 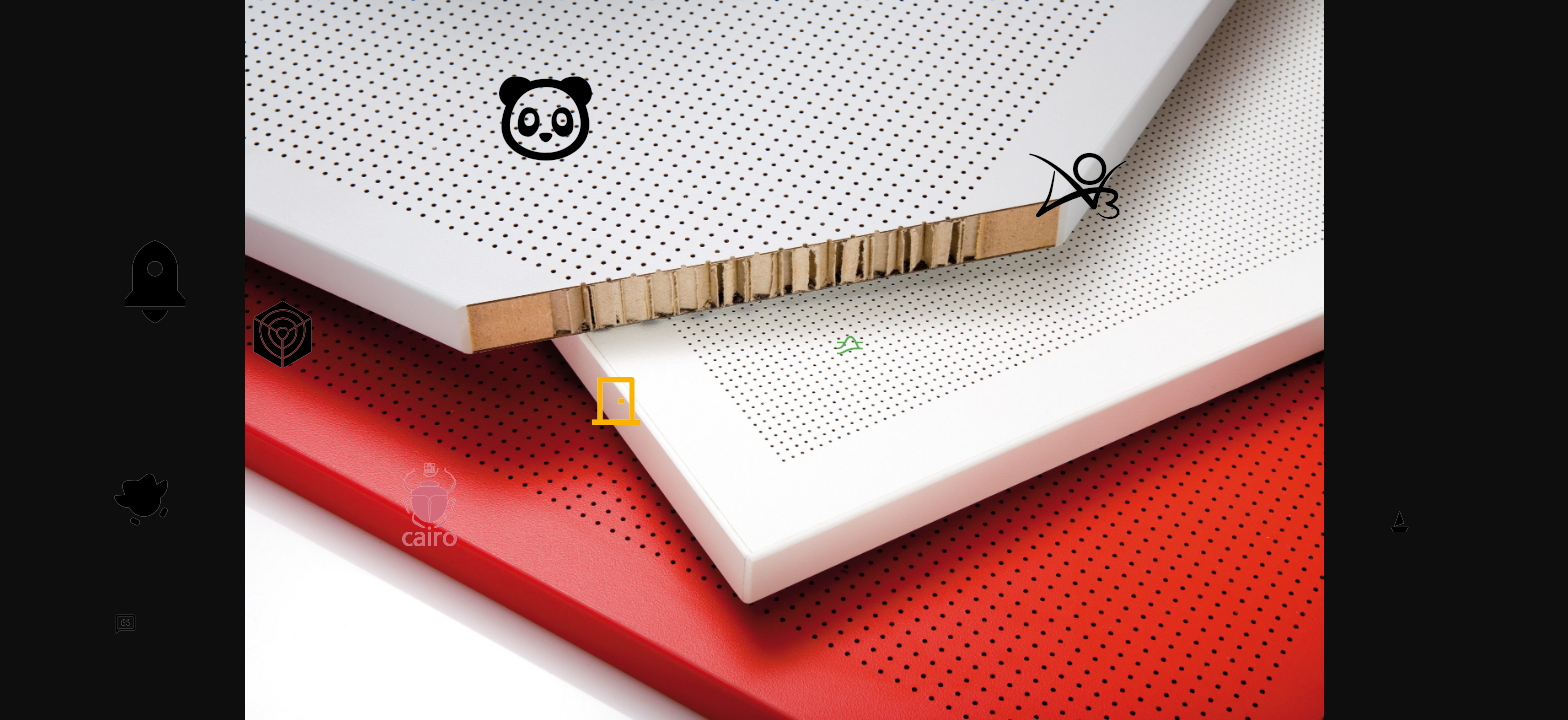 What do you see at coordinates (282, 334) in the screenshot?
I see `trivy security scanner logo` at bounding box center [282, 334].